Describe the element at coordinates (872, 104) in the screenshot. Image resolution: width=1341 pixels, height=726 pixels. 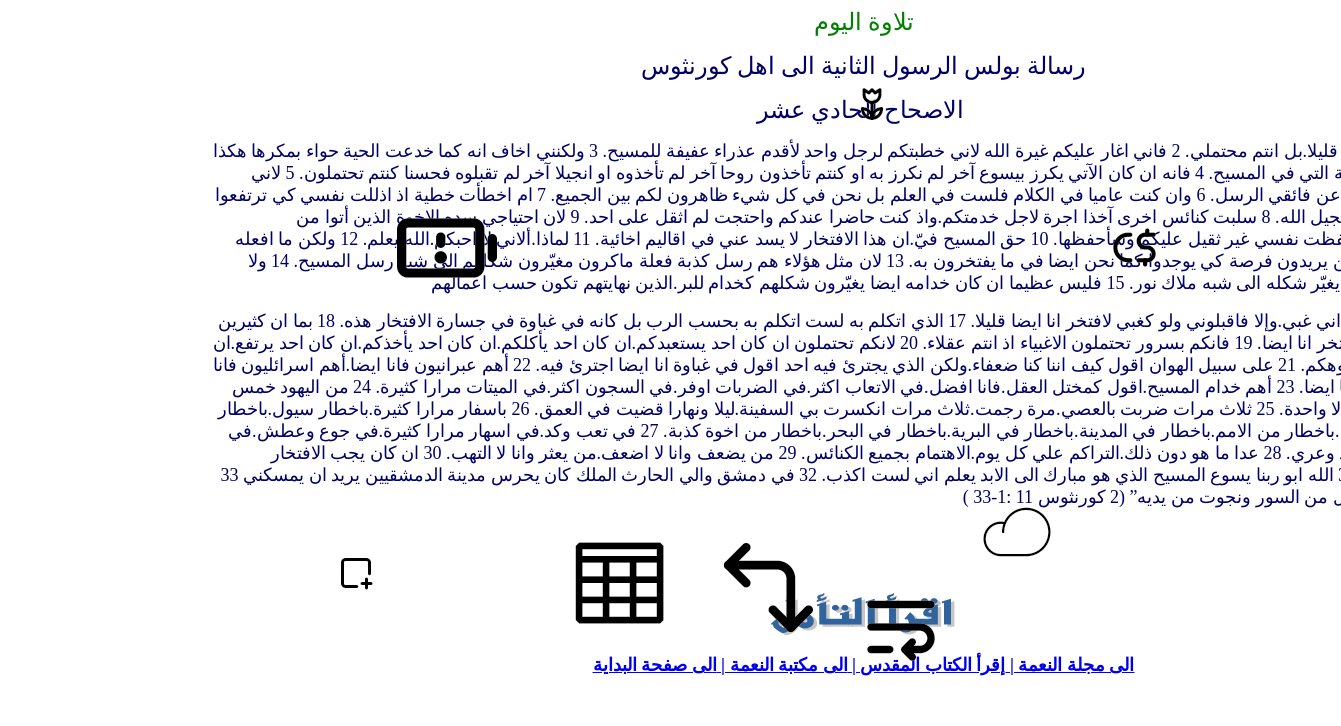
I see `enable macro or close-up photography mode` at that location.